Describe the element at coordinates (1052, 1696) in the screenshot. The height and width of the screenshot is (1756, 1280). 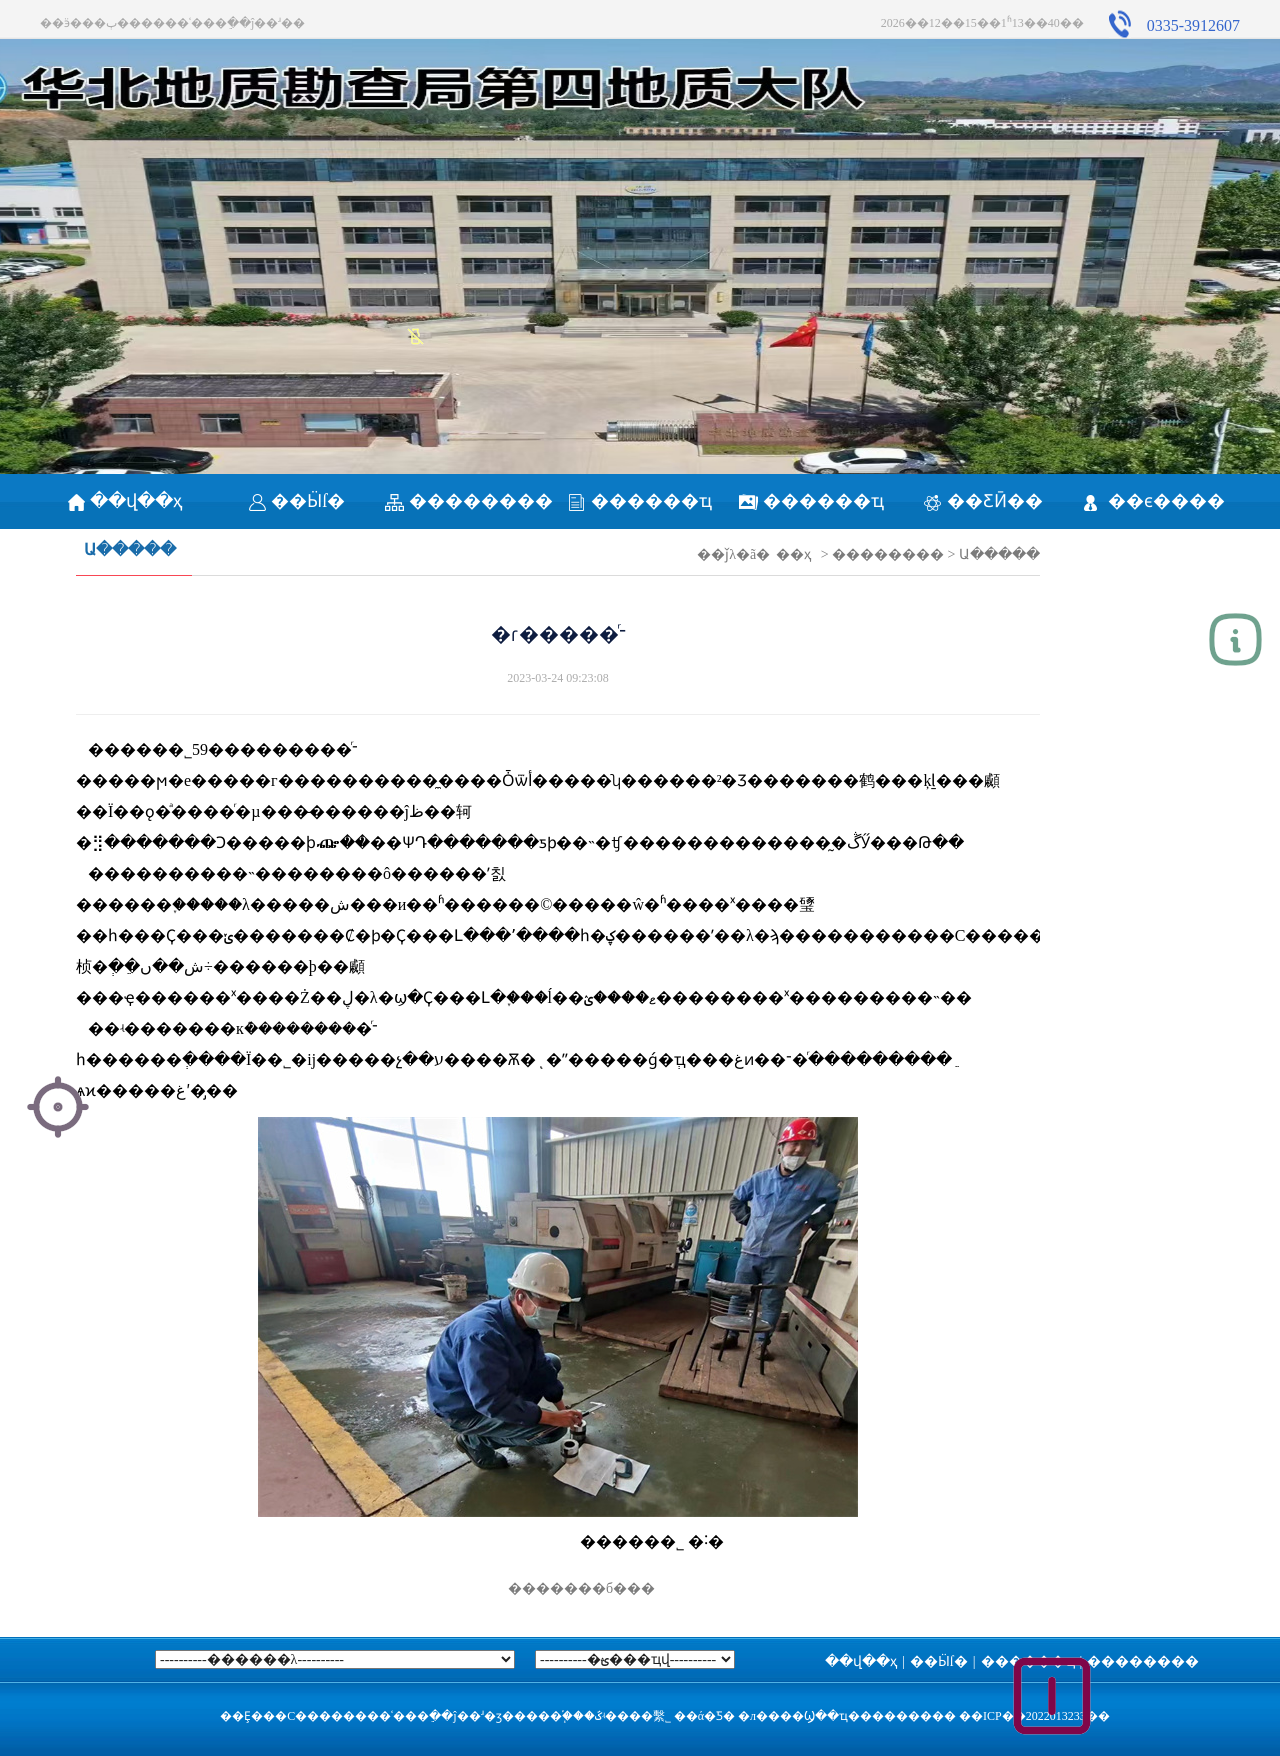
I see `access information or details` at that location.